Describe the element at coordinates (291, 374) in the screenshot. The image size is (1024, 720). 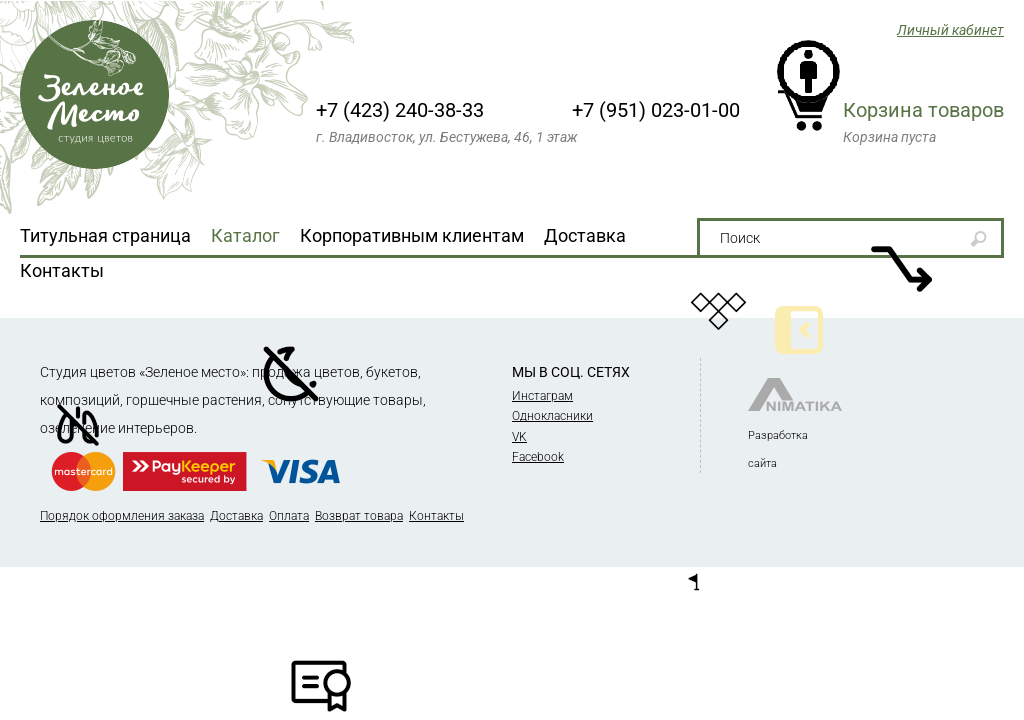
I see `disable dark mode` at that location.